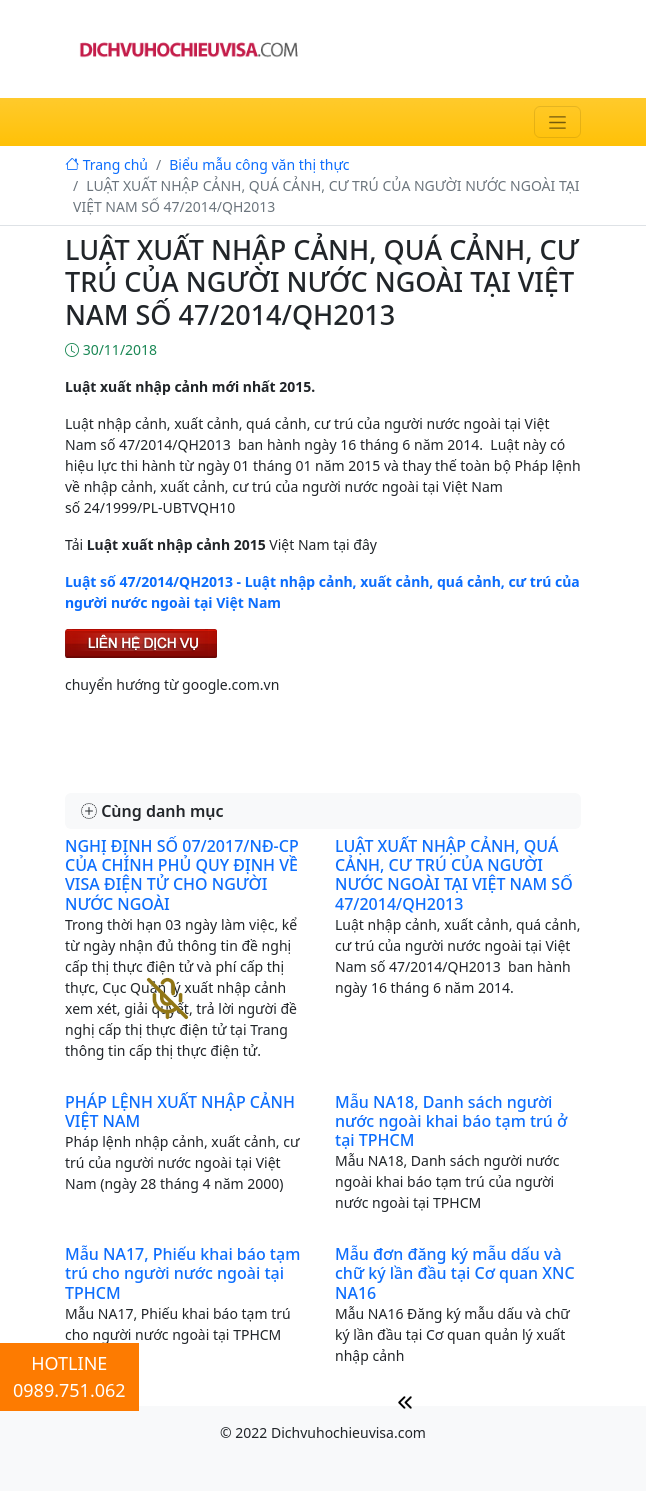 The image size is (646, 1491). I want to click on mute your microphone, so click(167, 998).